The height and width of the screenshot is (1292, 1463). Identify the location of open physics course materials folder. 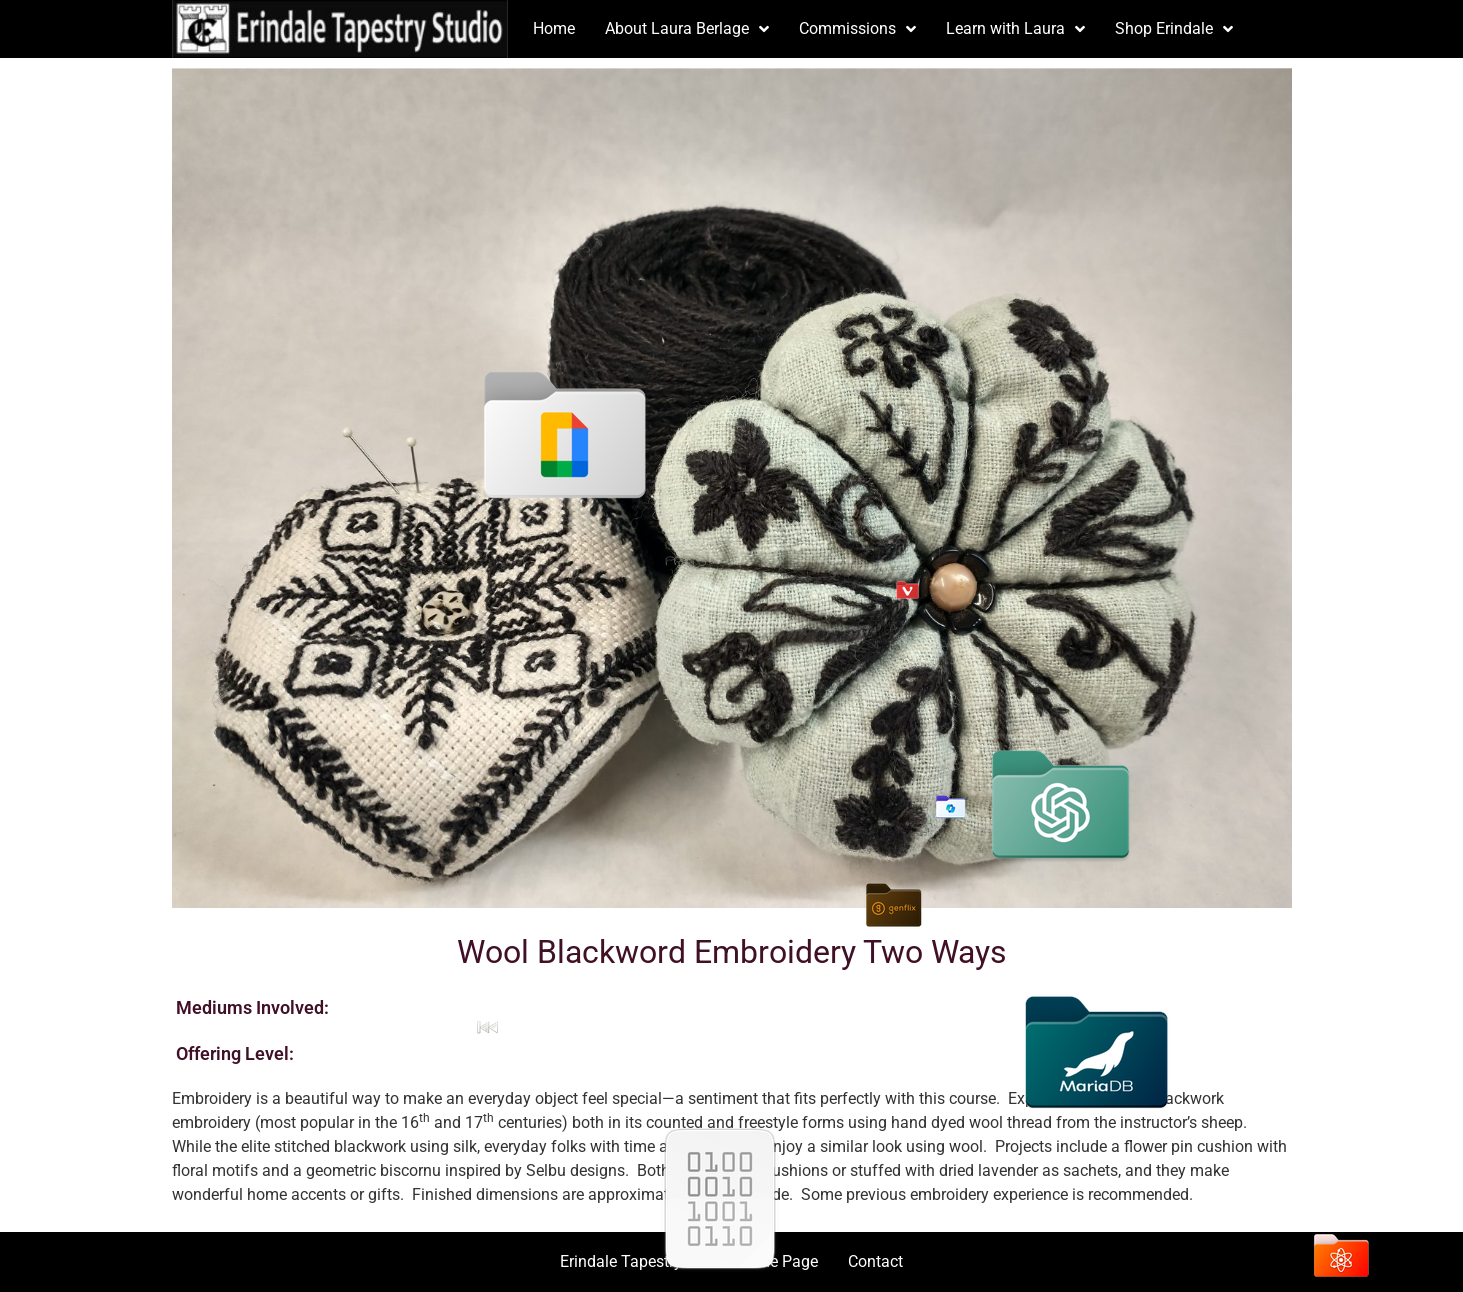
(1341, 1257).